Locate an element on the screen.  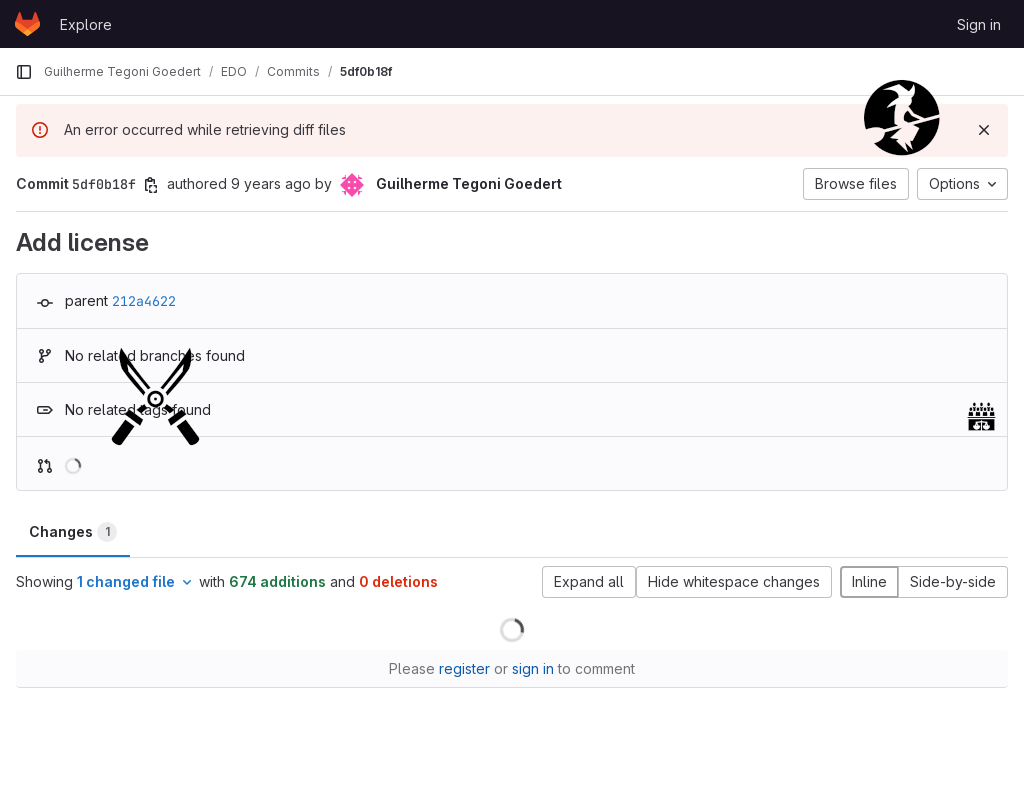
trim or cut selected content is located at coordinates (155, 395).